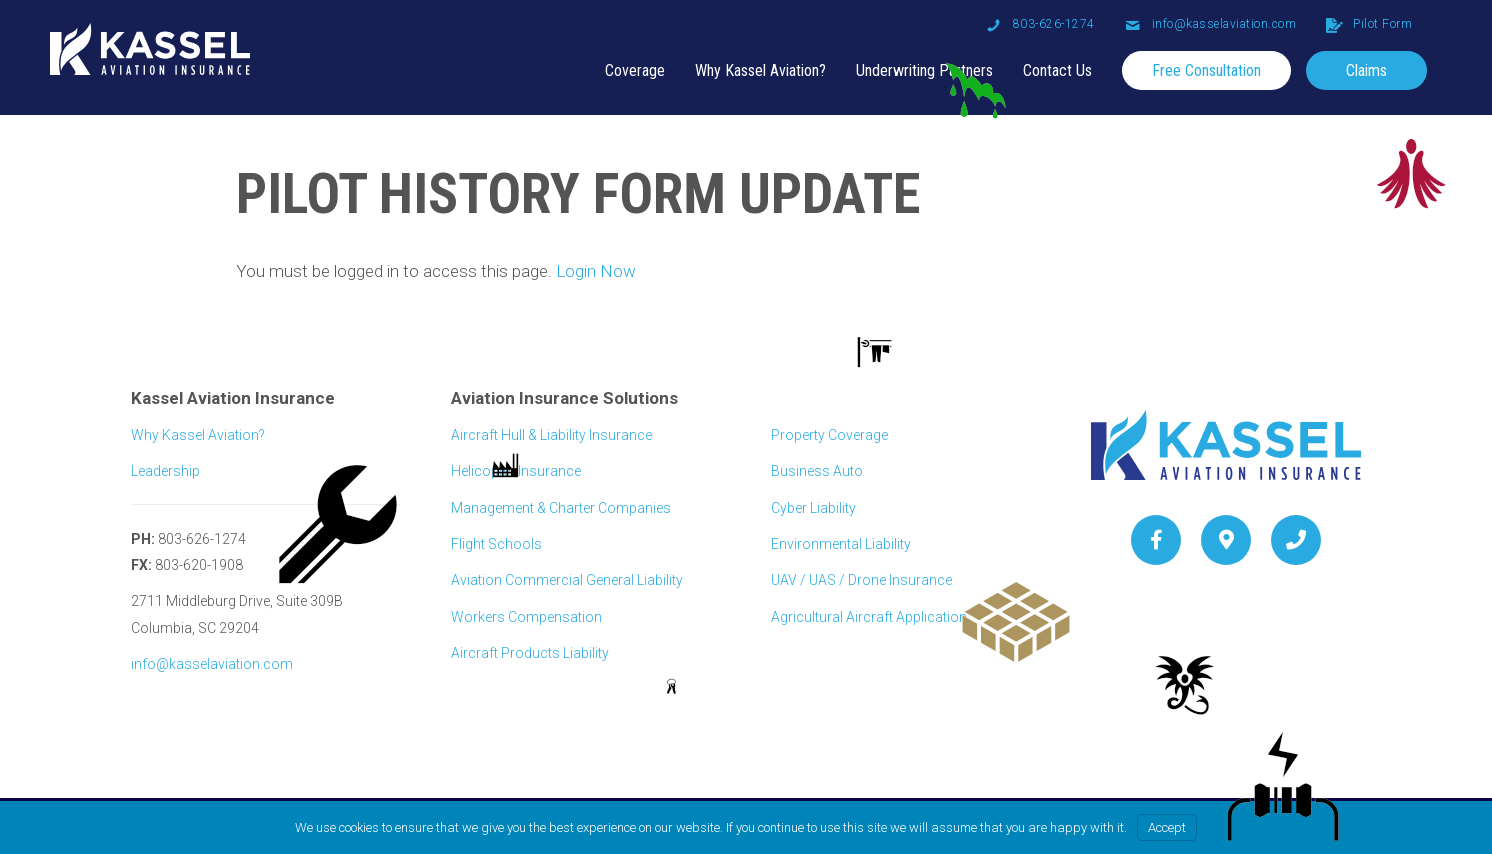 The width and height of the screenshot is (1492, 854). Describe the element at coordinates (505, 464) in the screenshot. I see `access factory or manufacturing settings` at that location.